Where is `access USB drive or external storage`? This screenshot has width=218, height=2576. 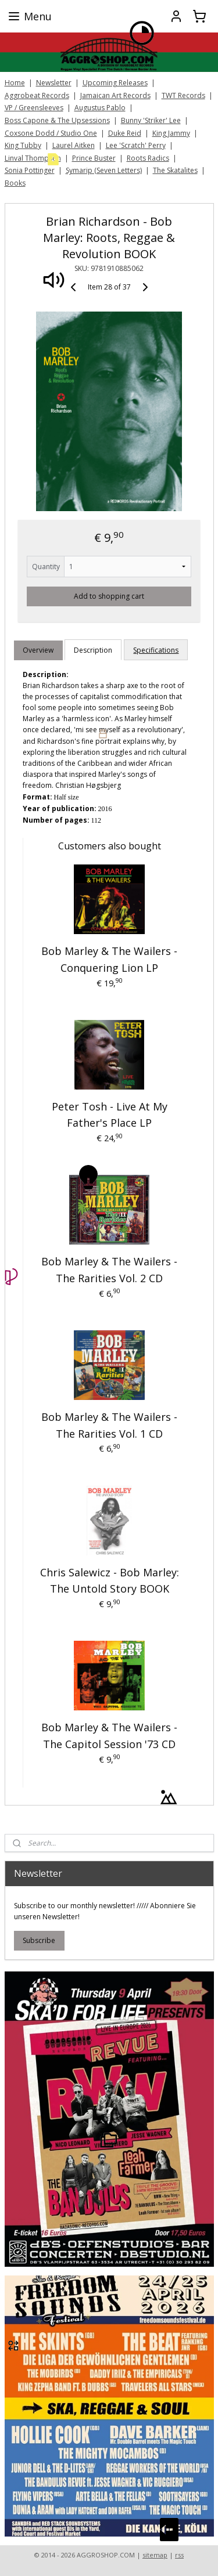 access USB drive or external storage is located at coordinates (103, 734).